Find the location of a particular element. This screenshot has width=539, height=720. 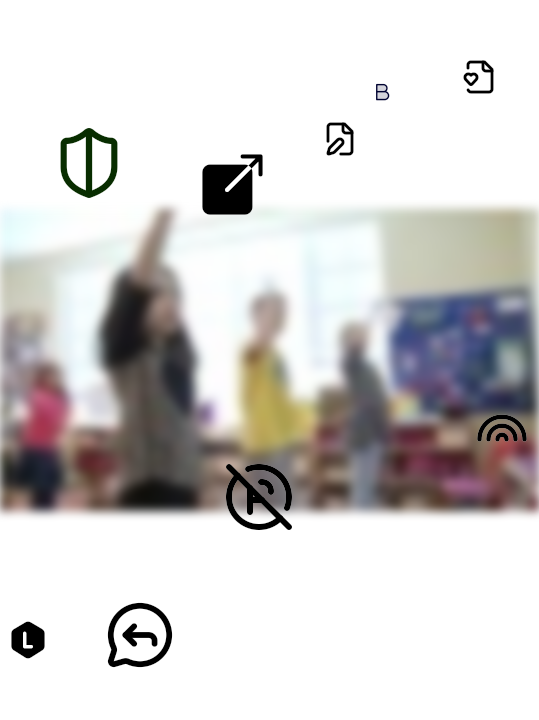

add file to favorites is located at coordinates (480, 77).